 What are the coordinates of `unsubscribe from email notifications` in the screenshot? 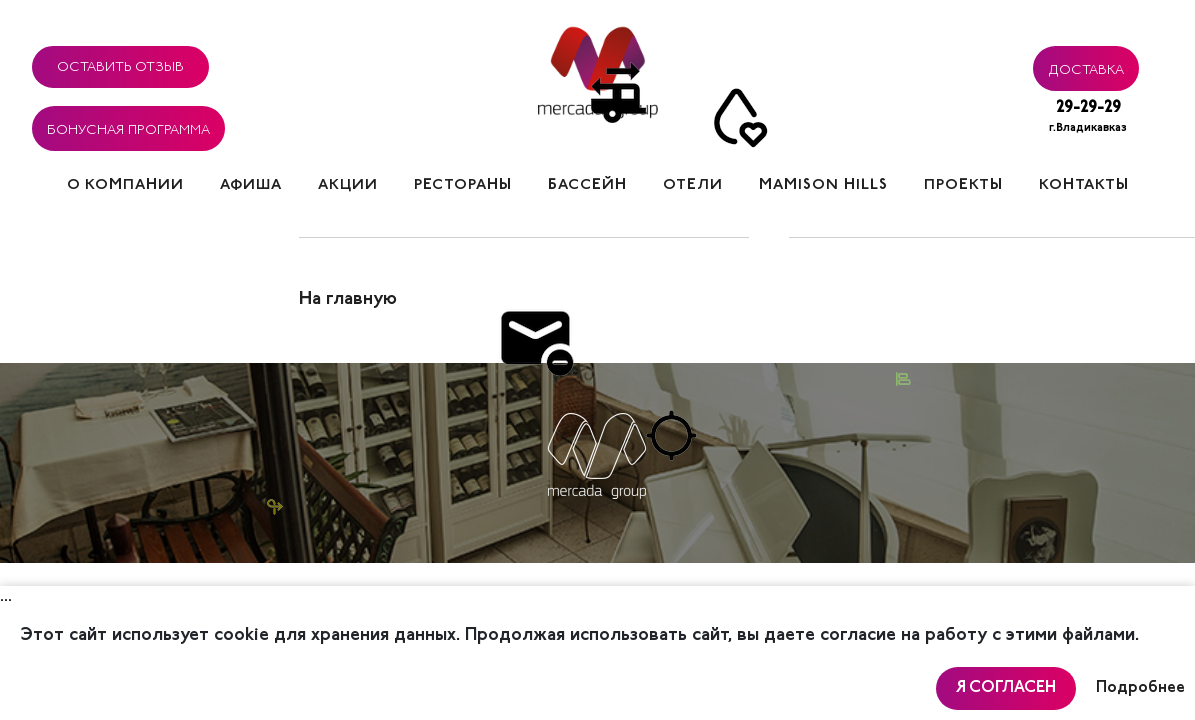 It's located at (535, 345).